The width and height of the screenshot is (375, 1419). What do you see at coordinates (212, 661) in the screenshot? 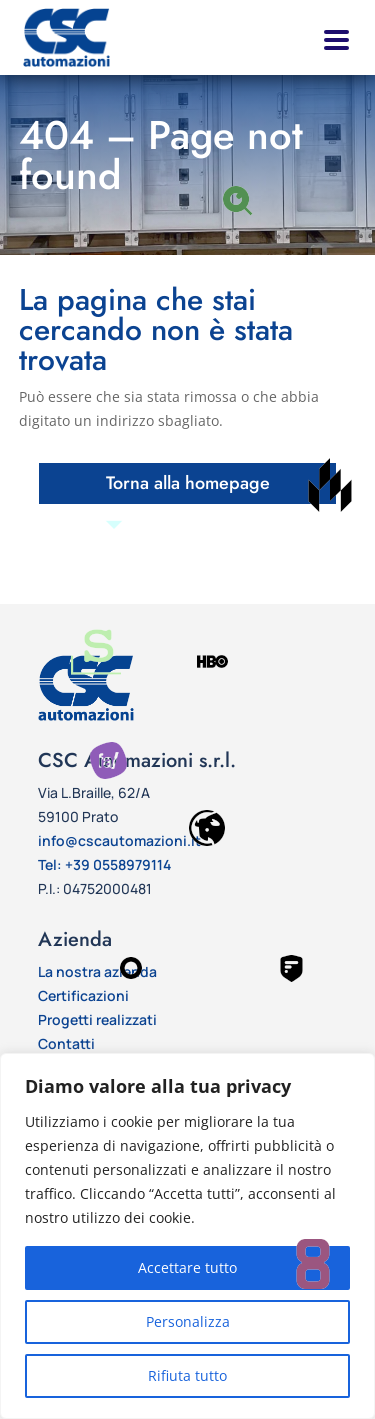
I see `open the HBO streaming app` at bounding box center [212, 661].